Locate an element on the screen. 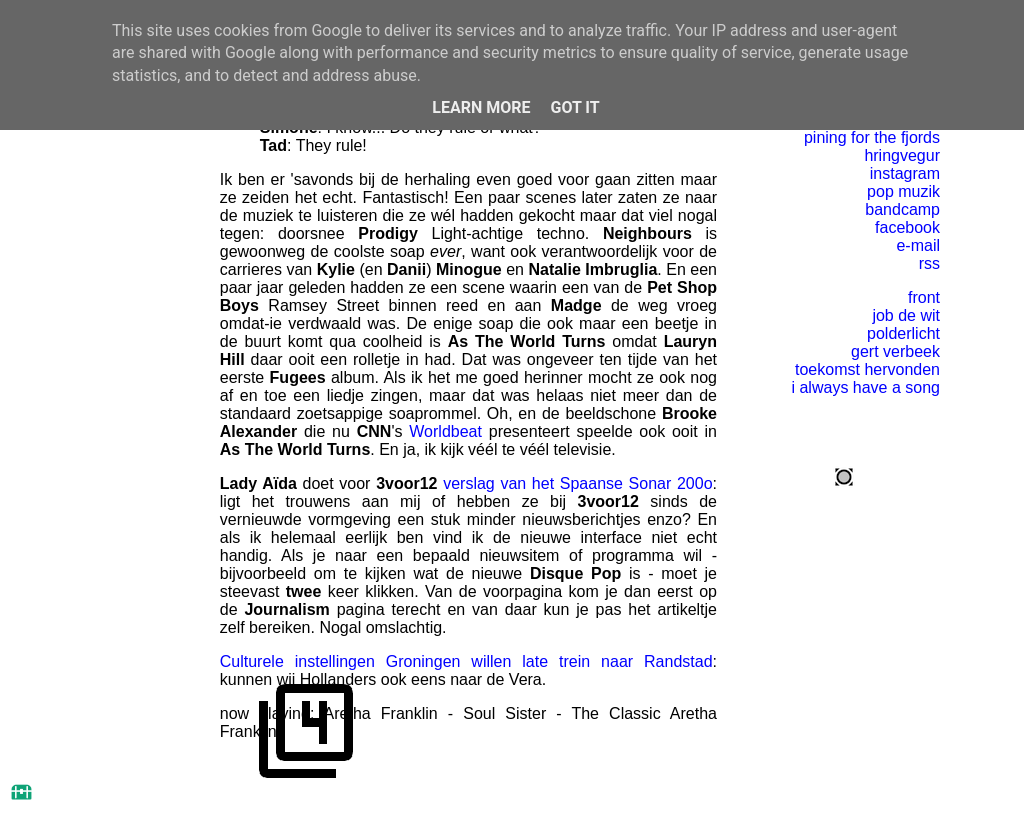 This screenshot has height=826, width=1024. access your rewards or collectibles is located at coordinates (21, 792).